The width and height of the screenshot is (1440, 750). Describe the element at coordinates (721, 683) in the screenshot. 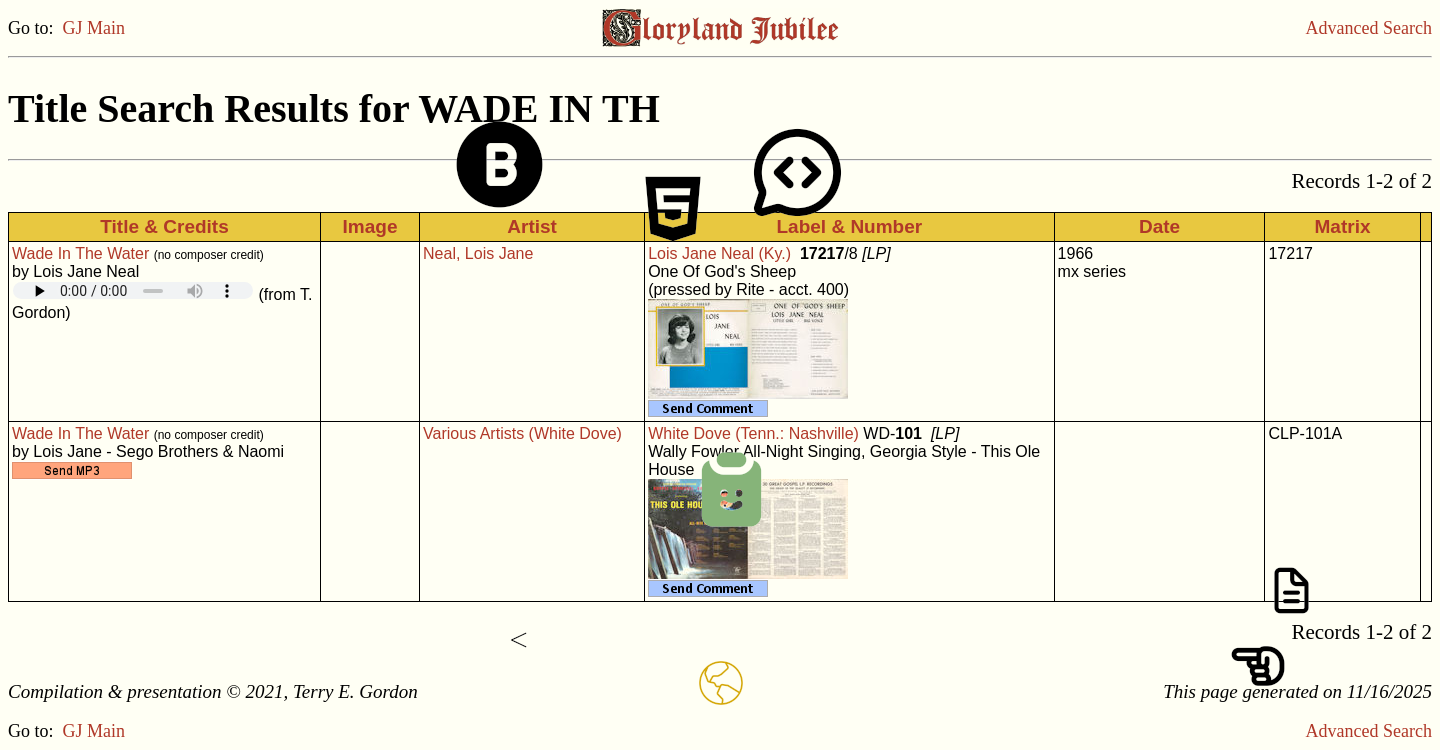

I see `switch to international or global settings` at that location.